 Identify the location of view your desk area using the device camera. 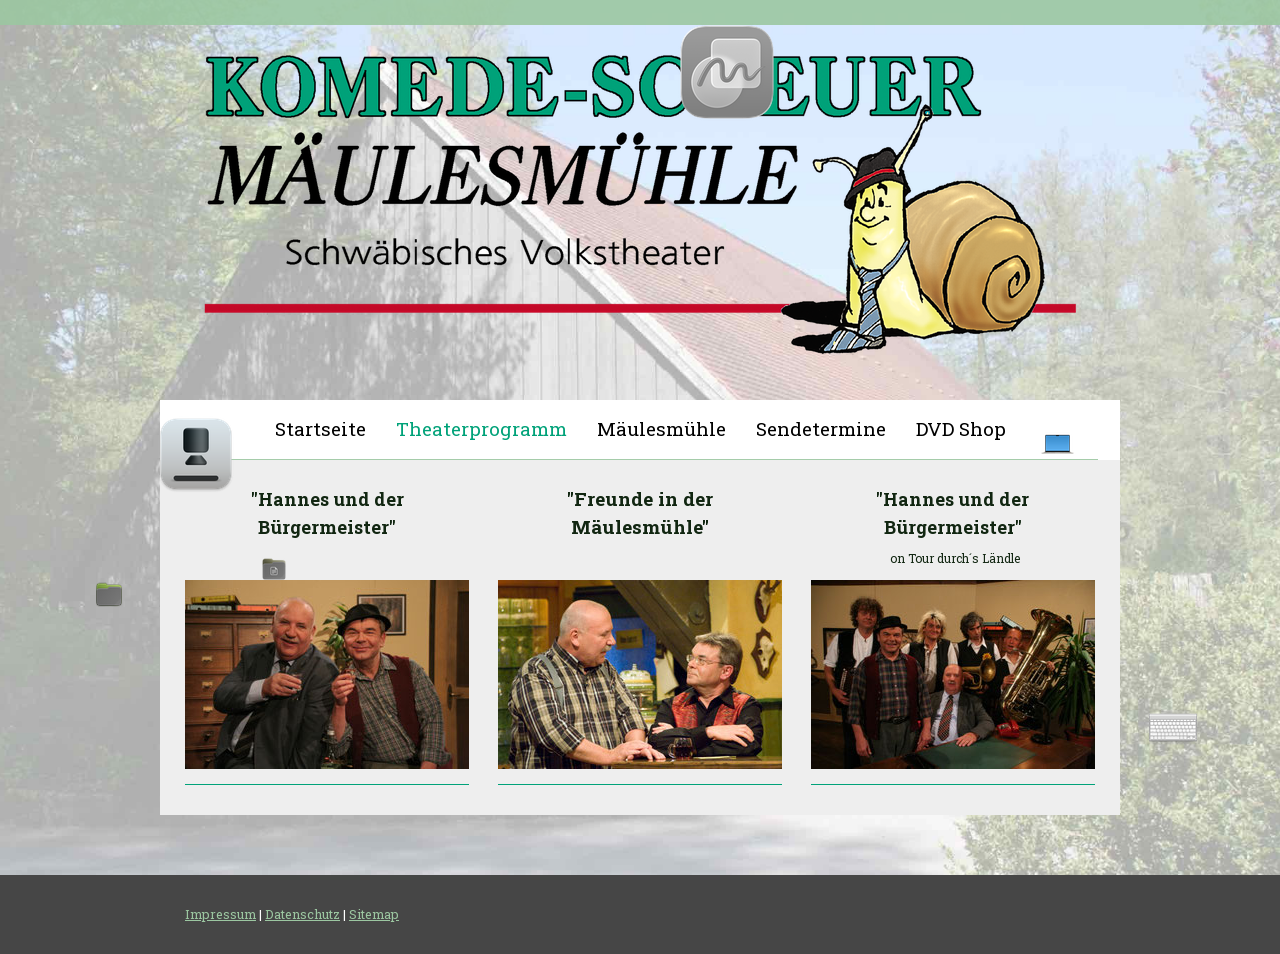
(196, 454).